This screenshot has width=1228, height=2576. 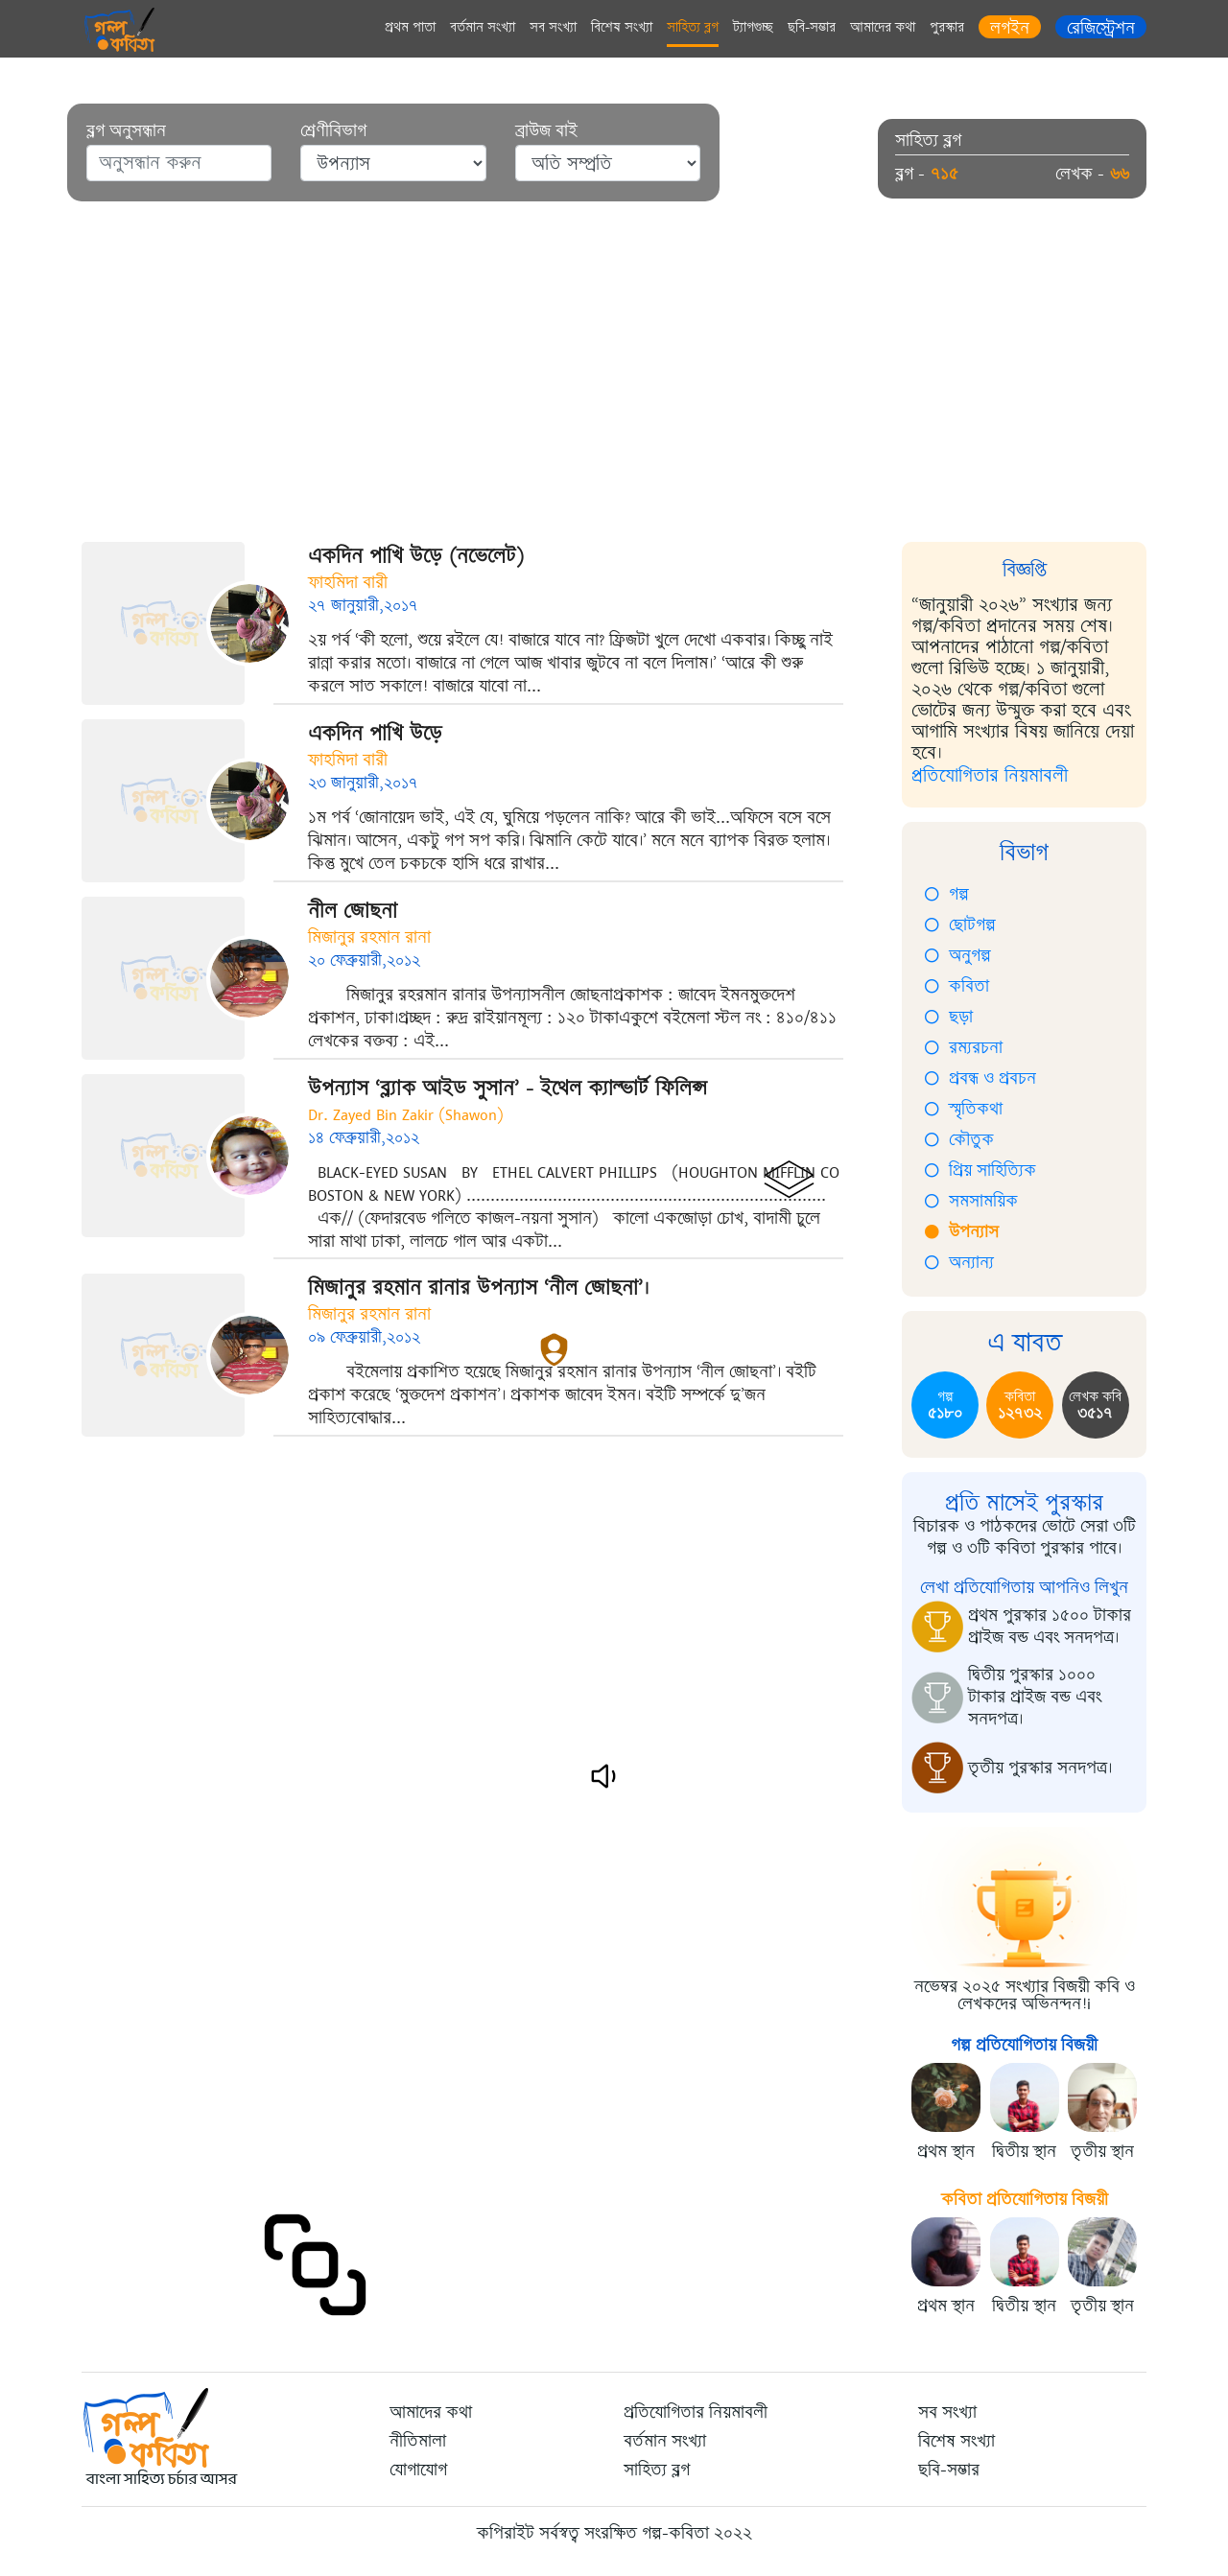 What do you see at coordinates (789, 1180) in the screenshot?
I see `view layers or stacked content` at bounding box center [789, 1180].